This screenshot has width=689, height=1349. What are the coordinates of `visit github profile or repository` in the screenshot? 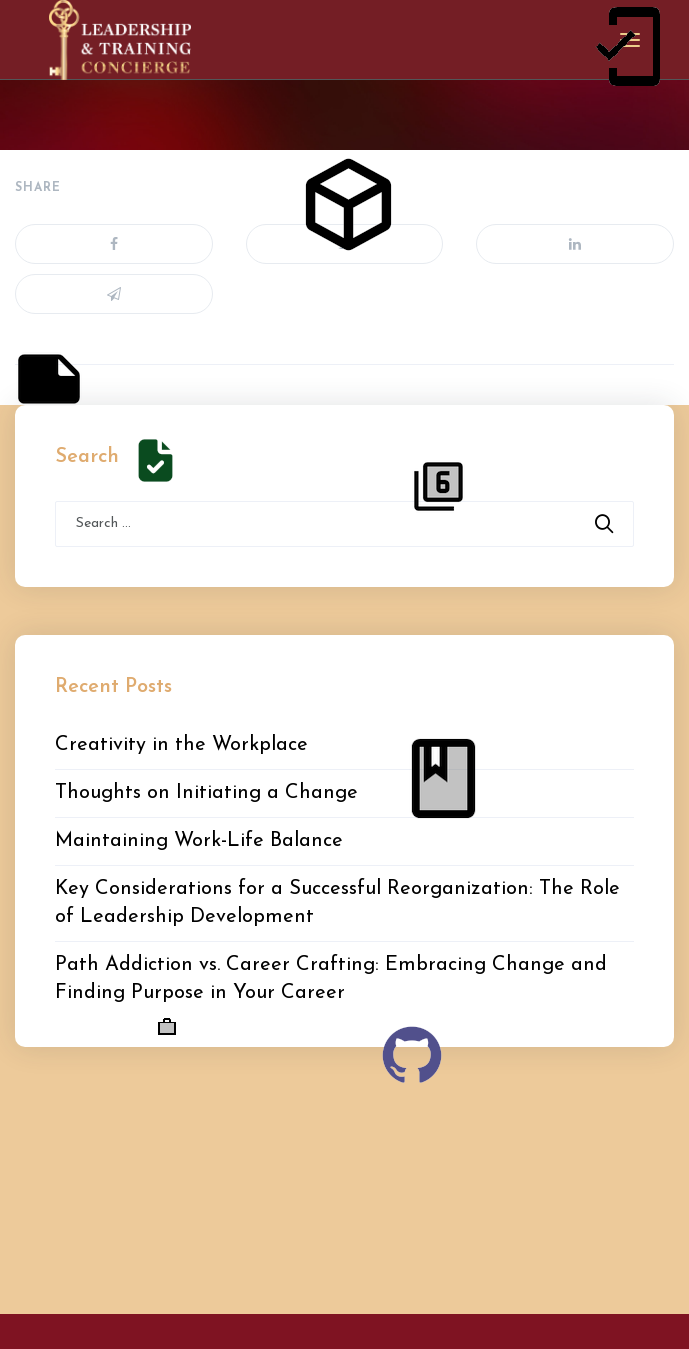 It's located at (412, 1056).